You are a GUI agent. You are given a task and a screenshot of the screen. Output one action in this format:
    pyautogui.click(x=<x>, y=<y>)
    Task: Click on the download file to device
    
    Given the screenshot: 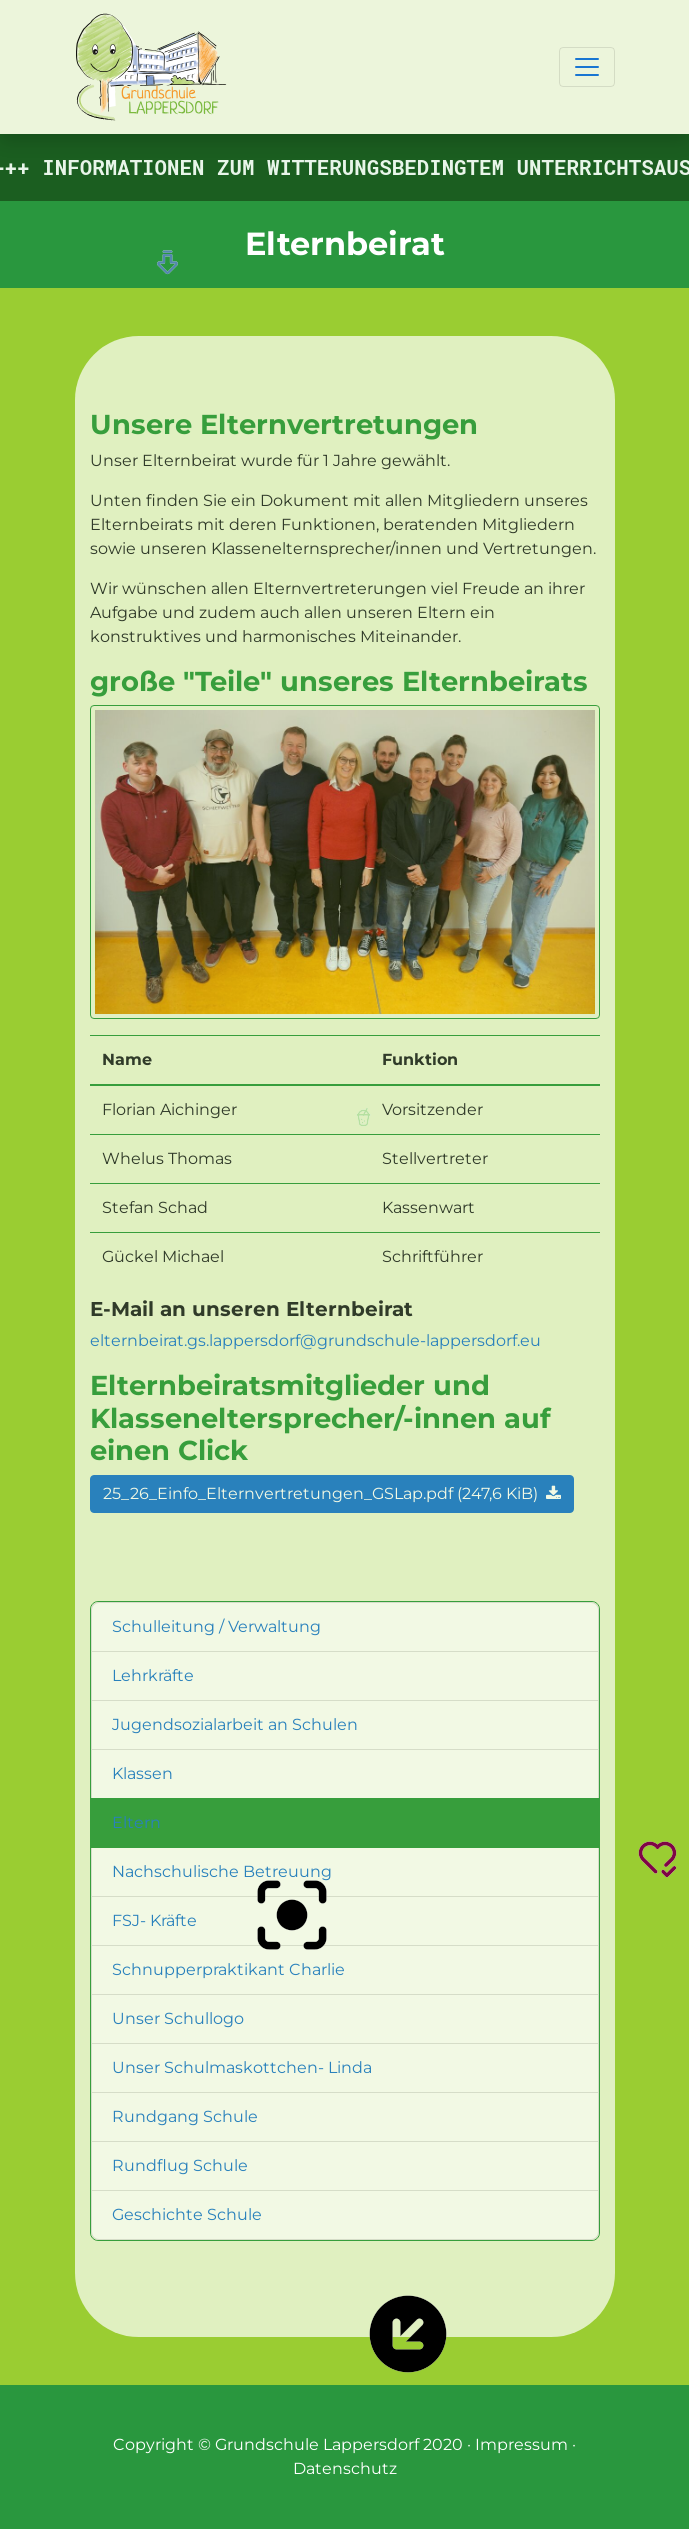 What is the action you would take?
    pyautogui.click(x=167, y=262)
    